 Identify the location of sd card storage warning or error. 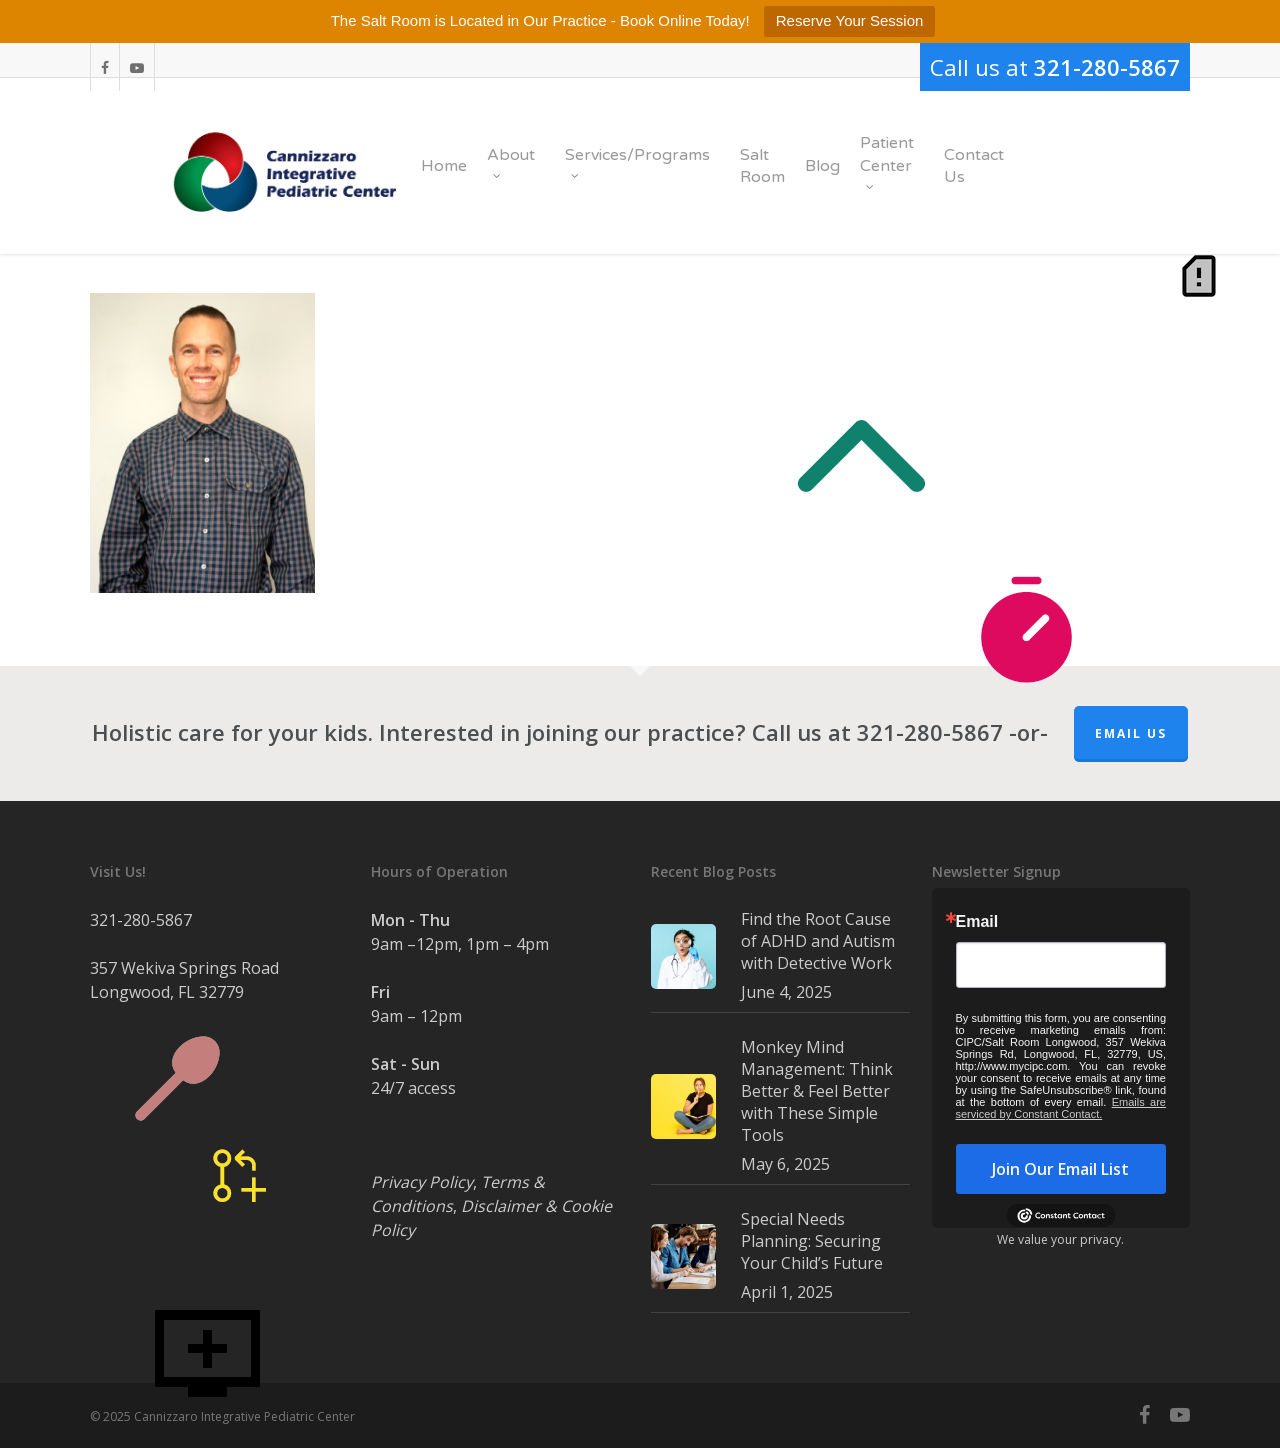
(1199, 276).